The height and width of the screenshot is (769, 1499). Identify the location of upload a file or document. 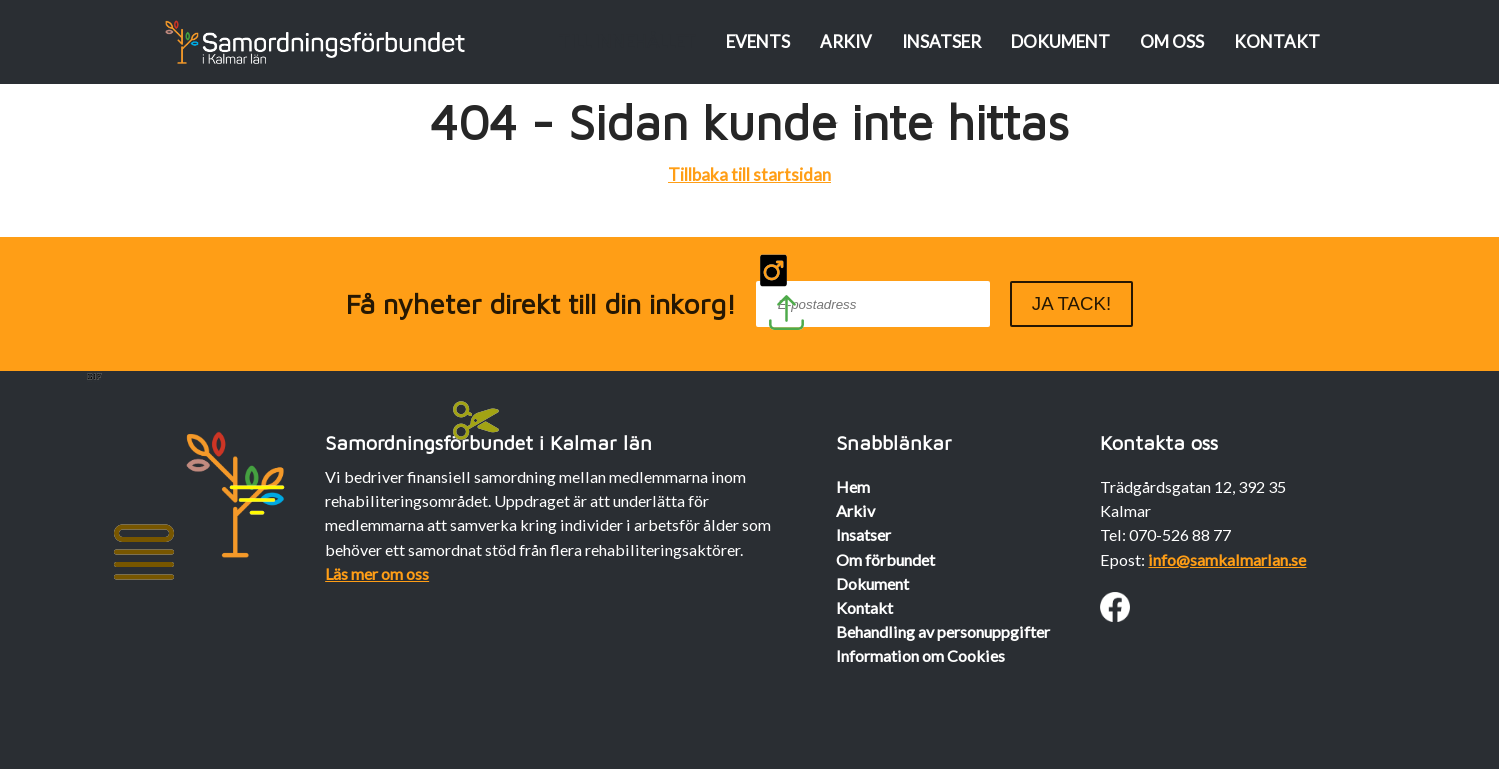
(786, 312).